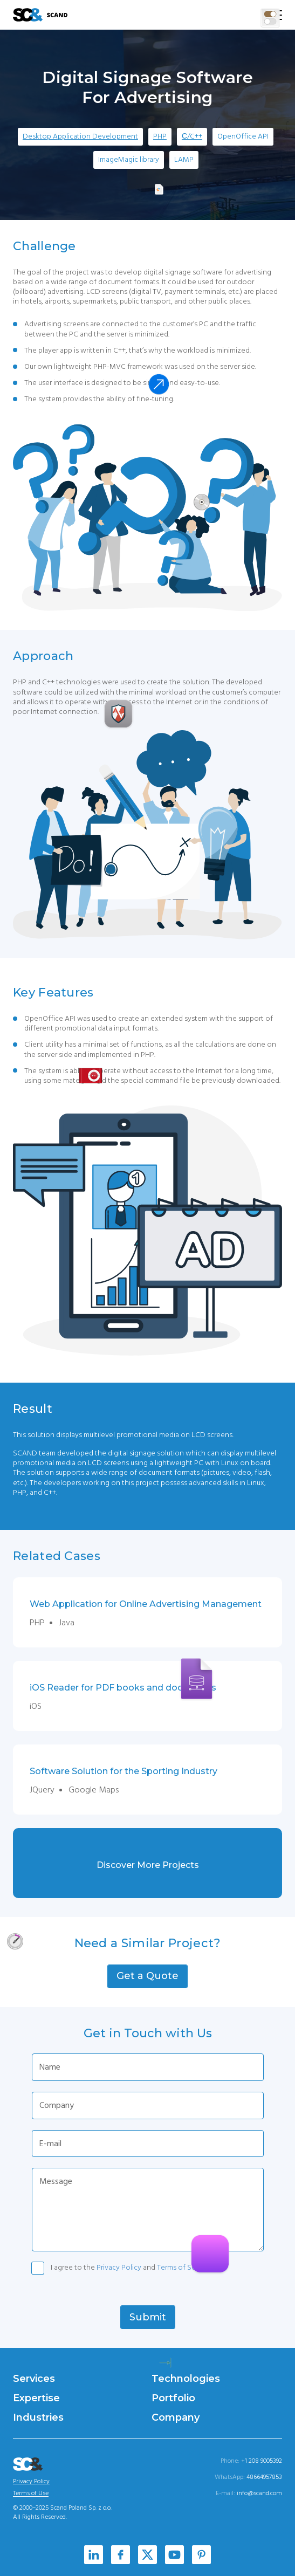  What do you see at coordinates (91, 1071) in the screenshot?
I see `iPod shuffle device indicator` at bounding box center [91, 1071].